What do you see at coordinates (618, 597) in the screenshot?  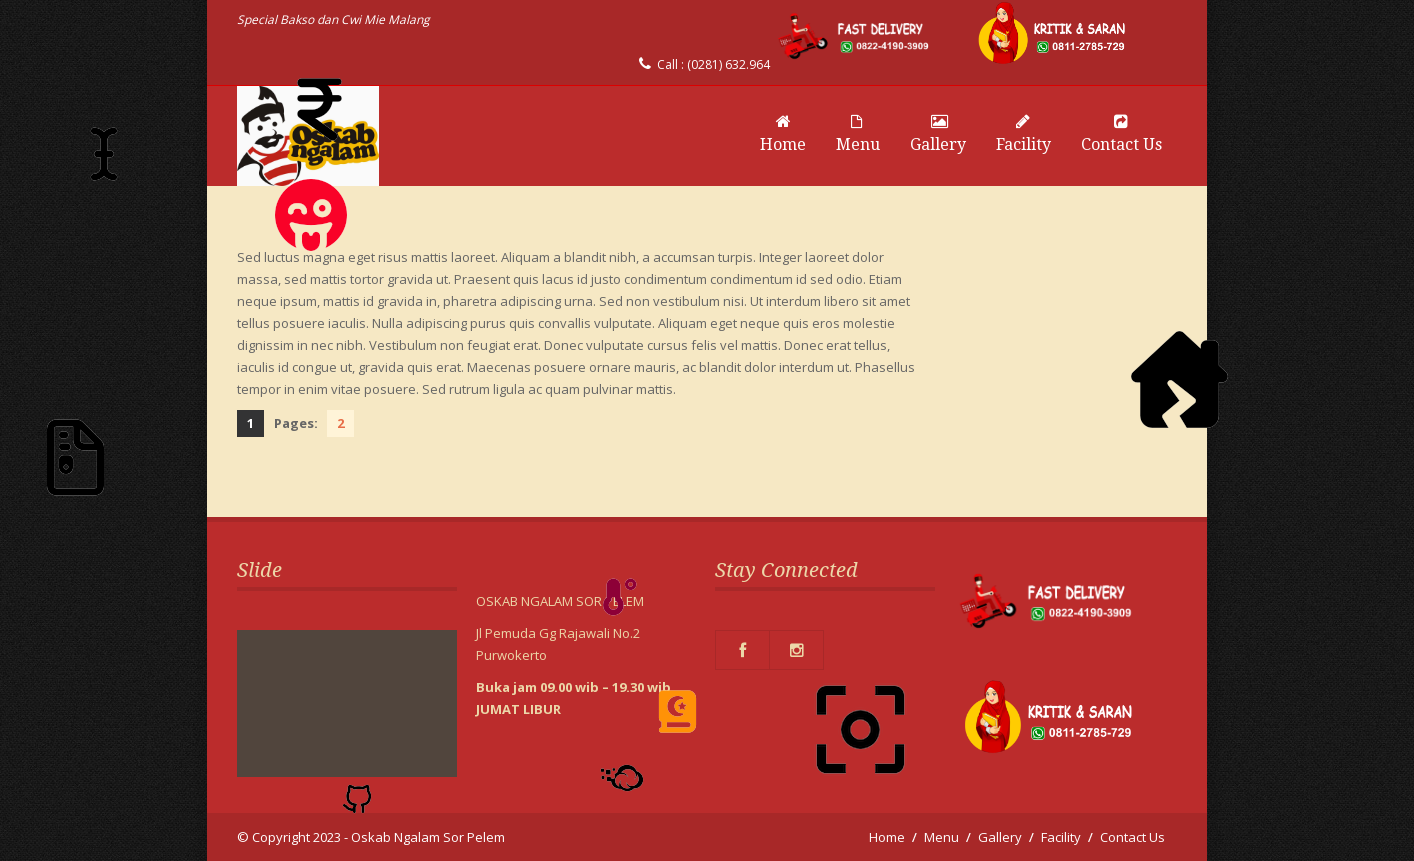 I see `indicates low temperature reading` at bounding box center [618, 597].